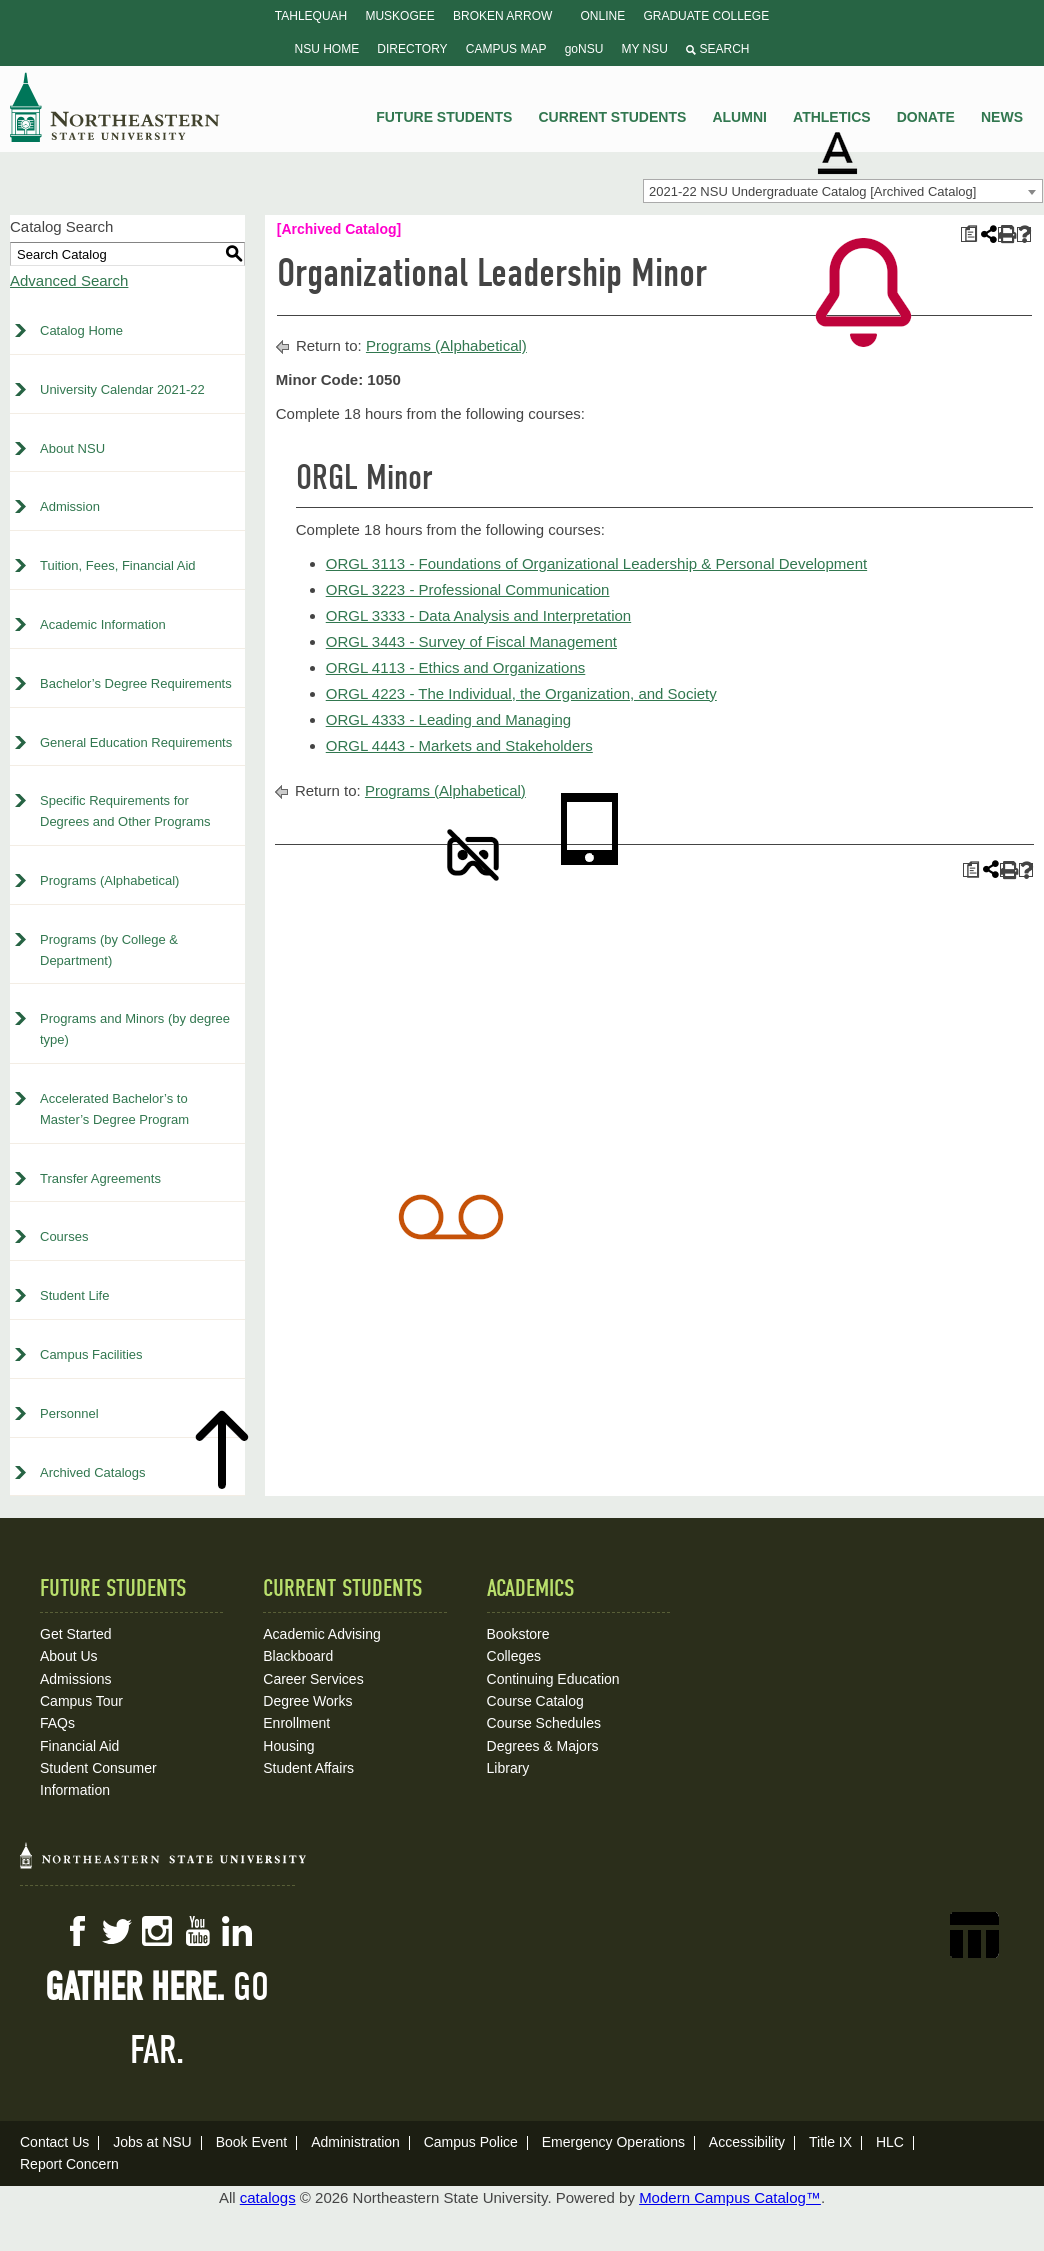 The image size is (1044, 2251). I want to click on view notifications, so click(863, 292).